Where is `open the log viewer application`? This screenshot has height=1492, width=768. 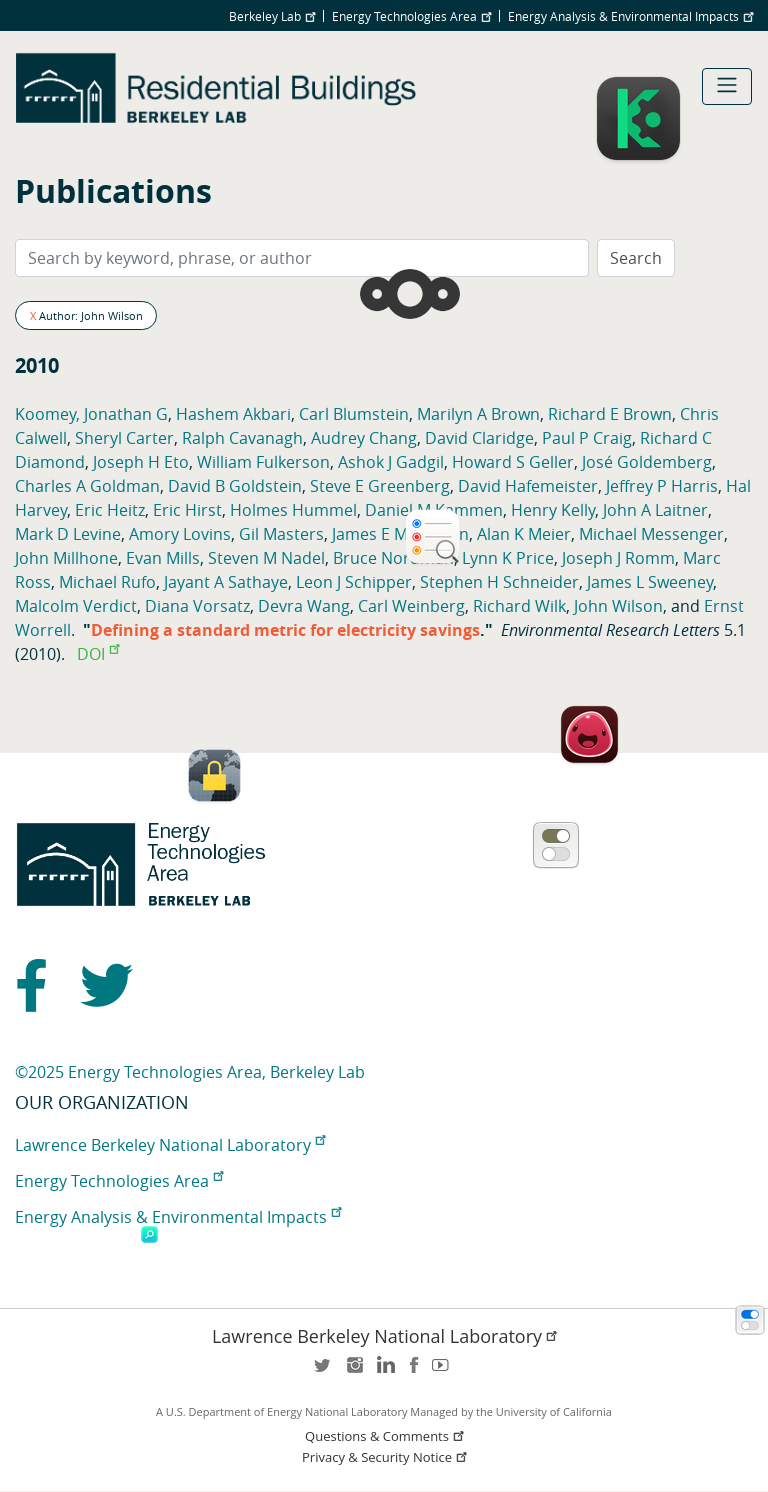
open the log viewer application is located at coordinates (432, 536).